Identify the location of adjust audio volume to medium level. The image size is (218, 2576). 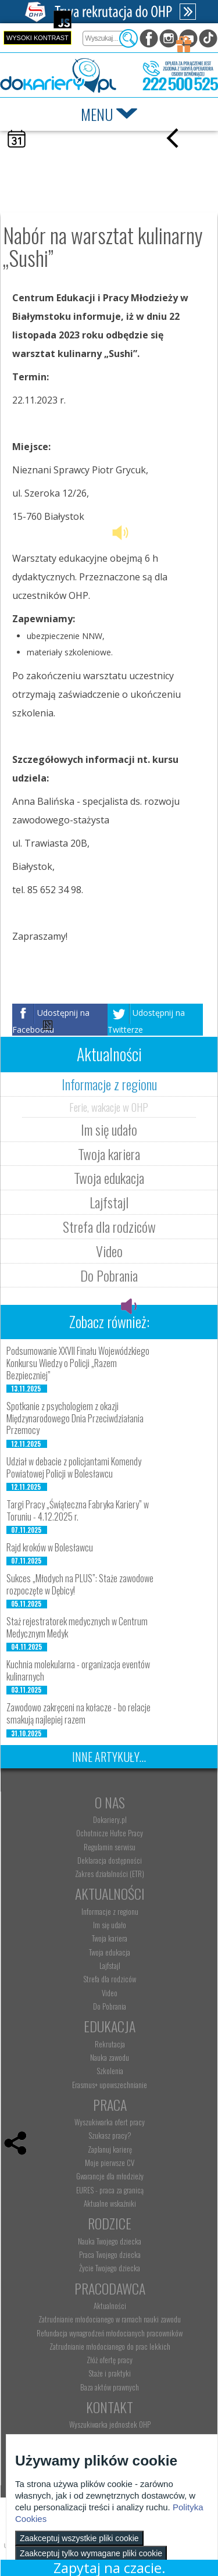
(120, 533).